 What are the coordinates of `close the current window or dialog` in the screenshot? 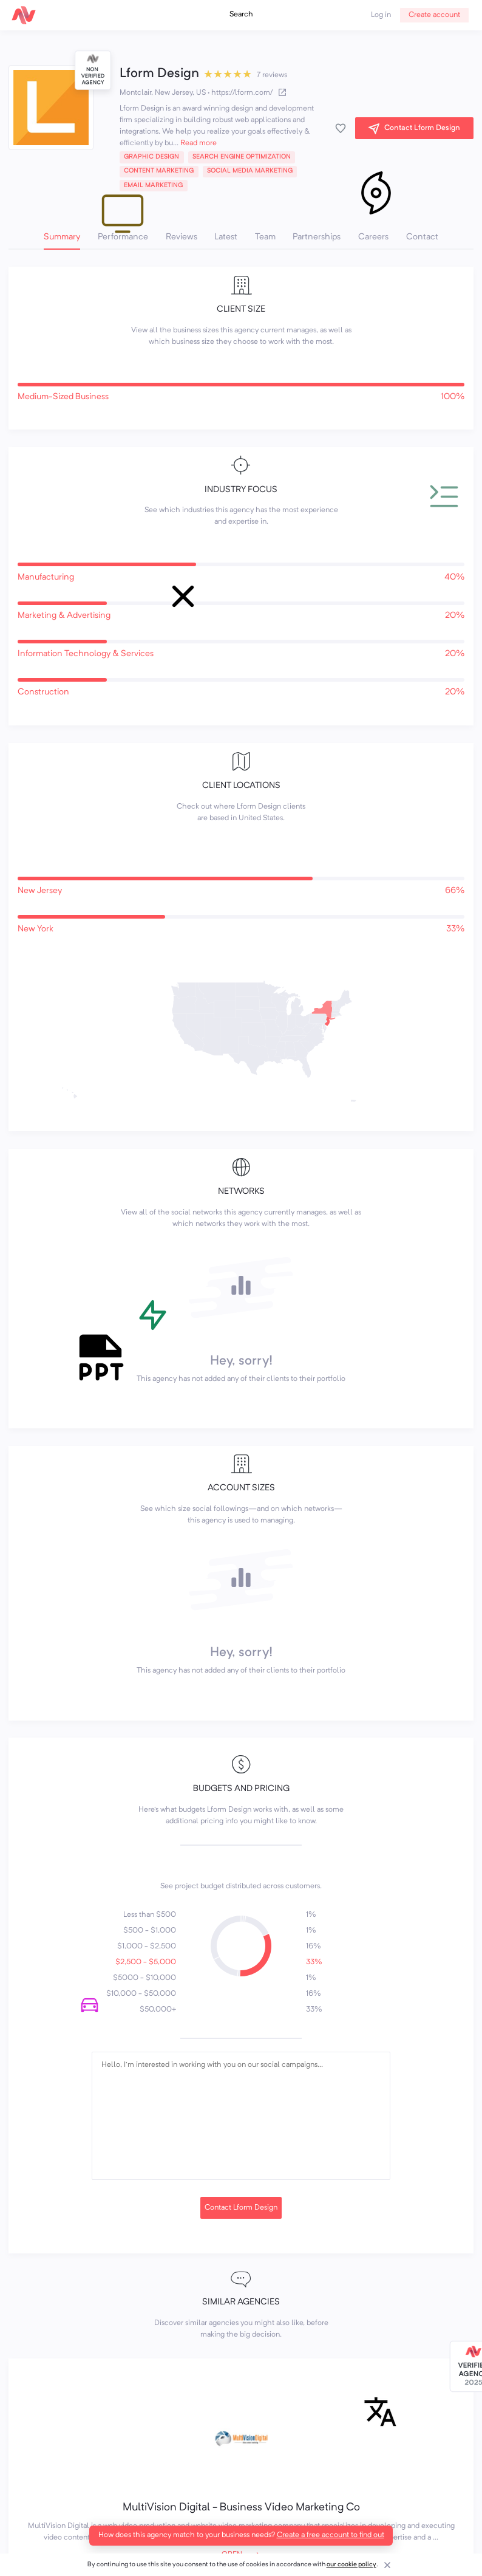 It's located at (183, 596).